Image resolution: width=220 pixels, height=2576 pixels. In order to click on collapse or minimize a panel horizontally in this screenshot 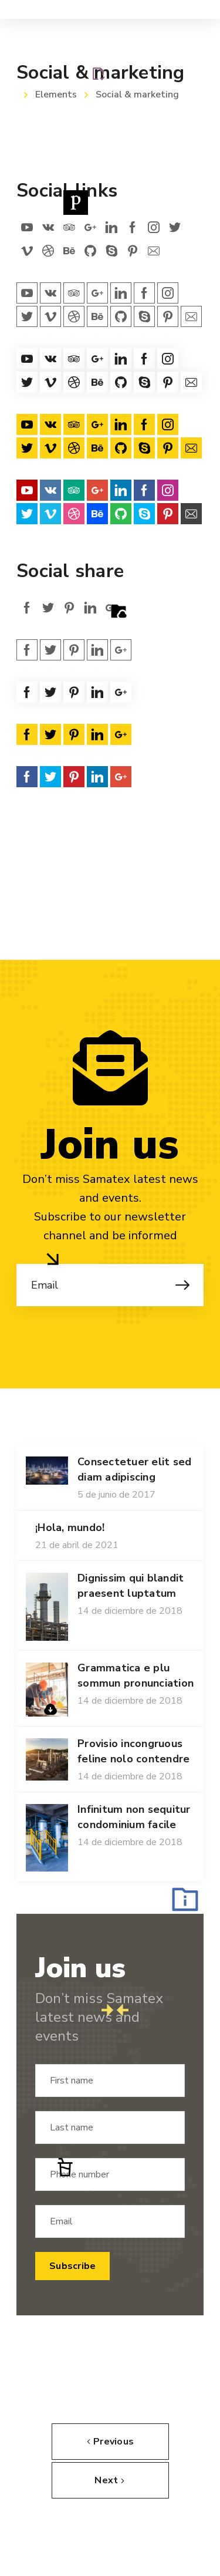, I will do `click(115, 2010)`.